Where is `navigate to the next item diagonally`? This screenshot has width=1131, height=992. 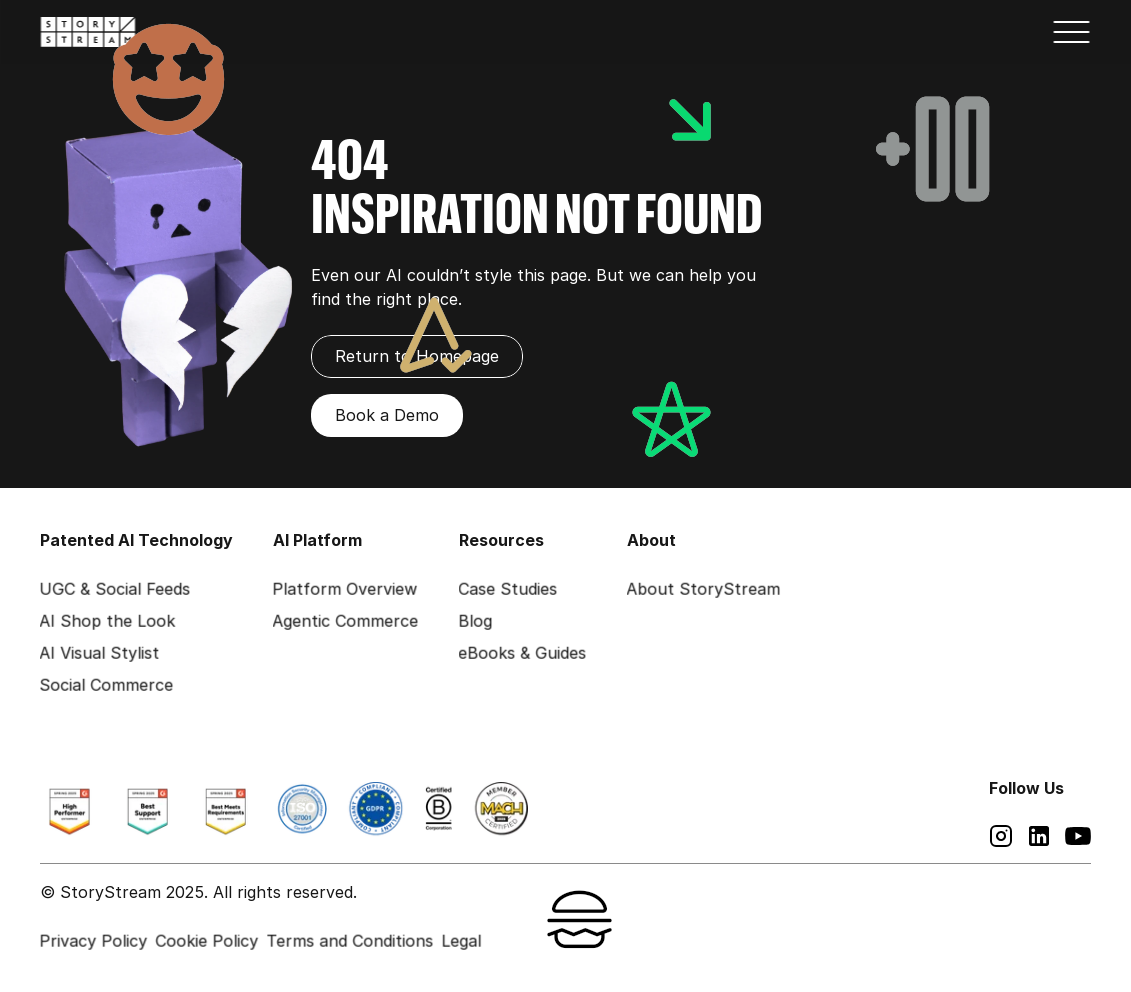
navigate to the next item diagonally is located at coordinates (690, 120).